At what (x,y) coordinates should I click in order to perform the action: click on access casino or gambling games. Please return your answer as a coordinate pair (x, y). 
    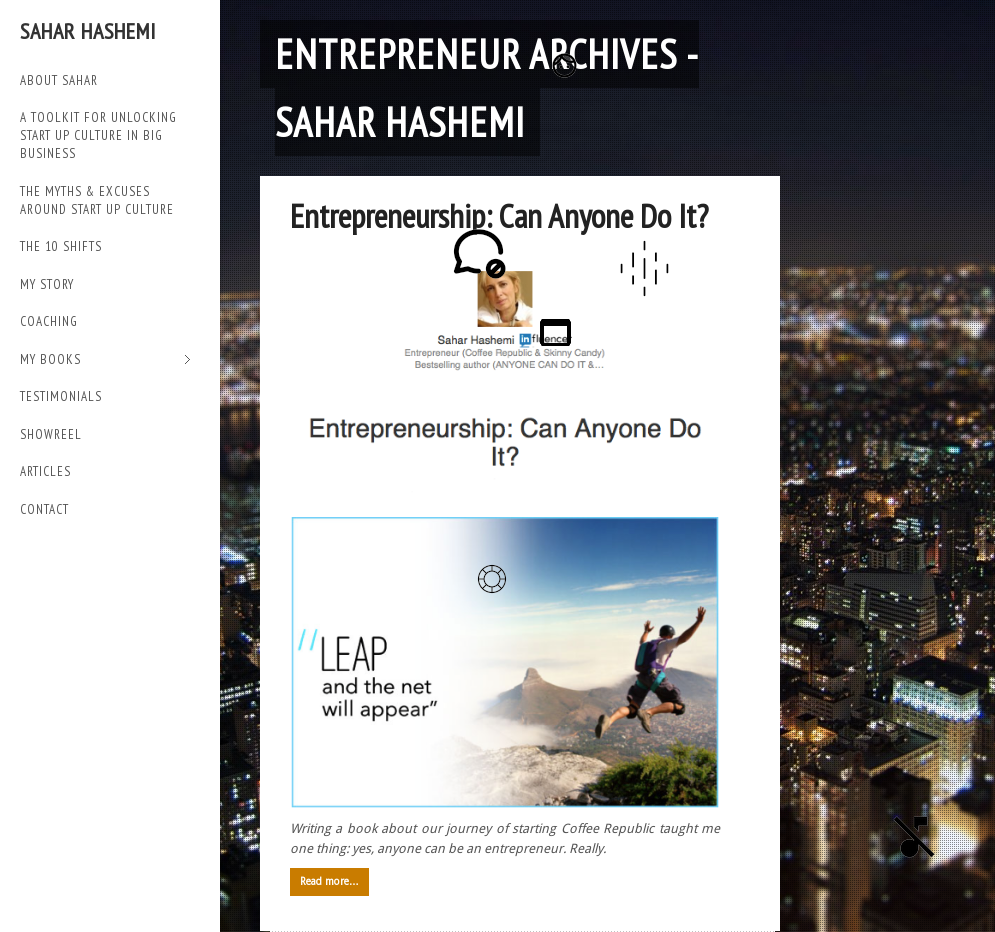
    Looking at the image, I should click on (492, 579).